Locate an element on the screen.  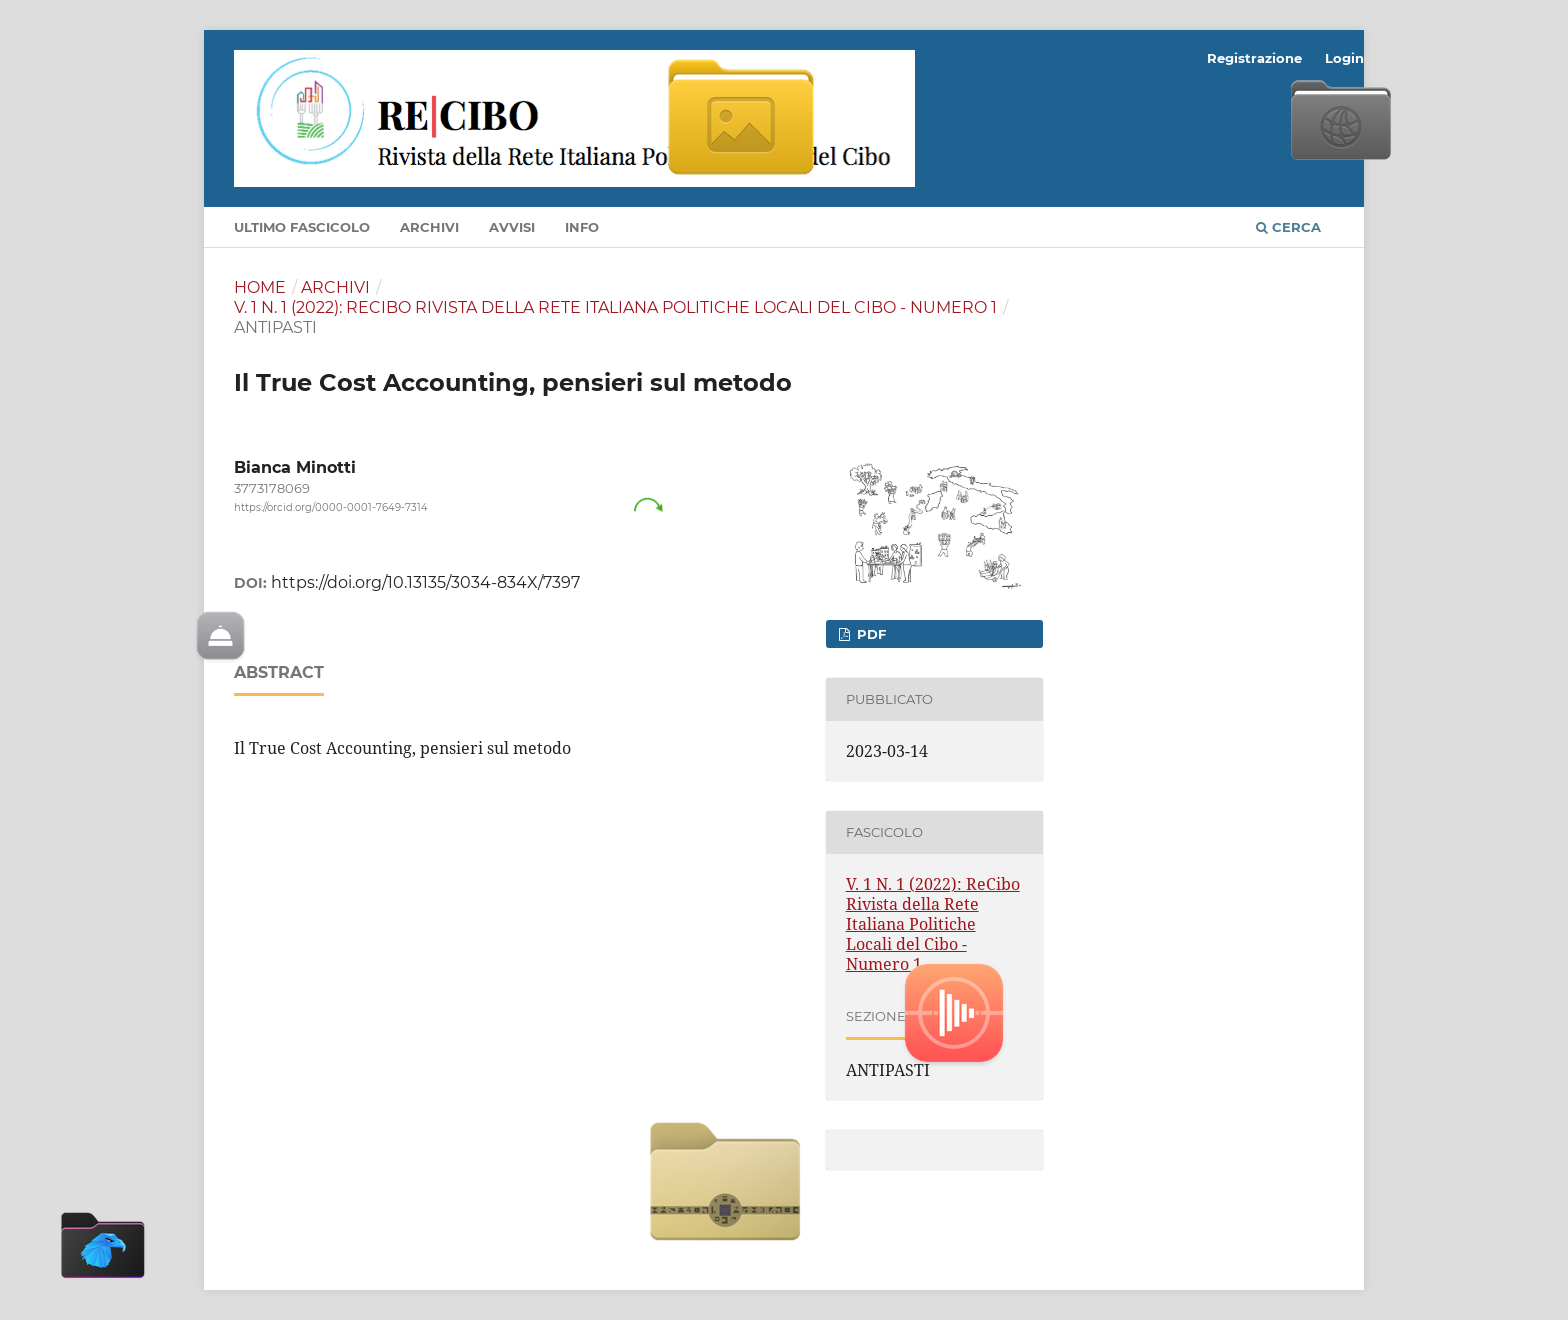
redo the last undone action is located at coordinates (647, 504).